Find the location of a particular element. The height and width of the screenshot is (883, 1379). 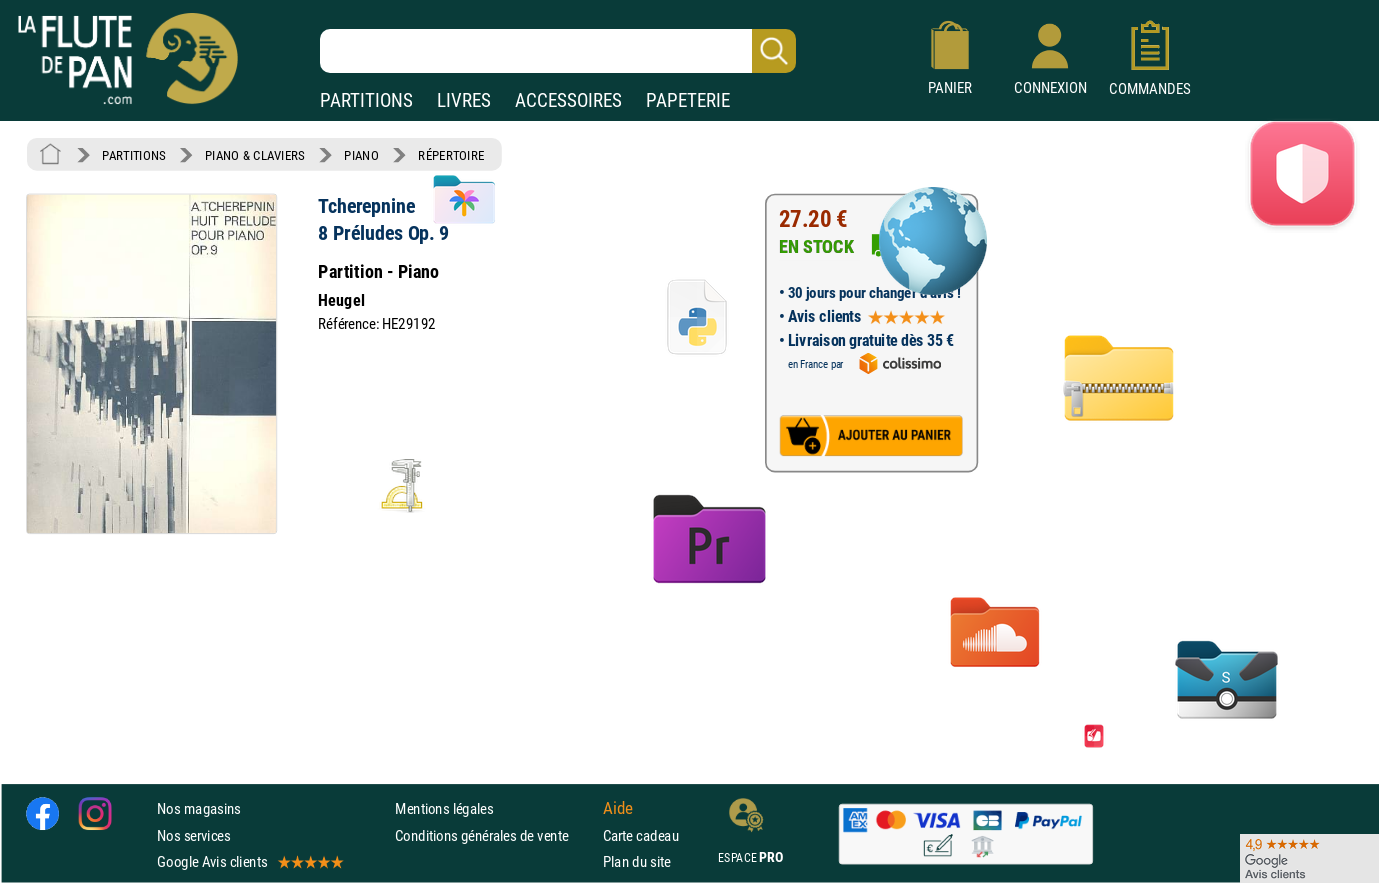

open your SoundCloud downloads folder is located at coordinates (994, 634).